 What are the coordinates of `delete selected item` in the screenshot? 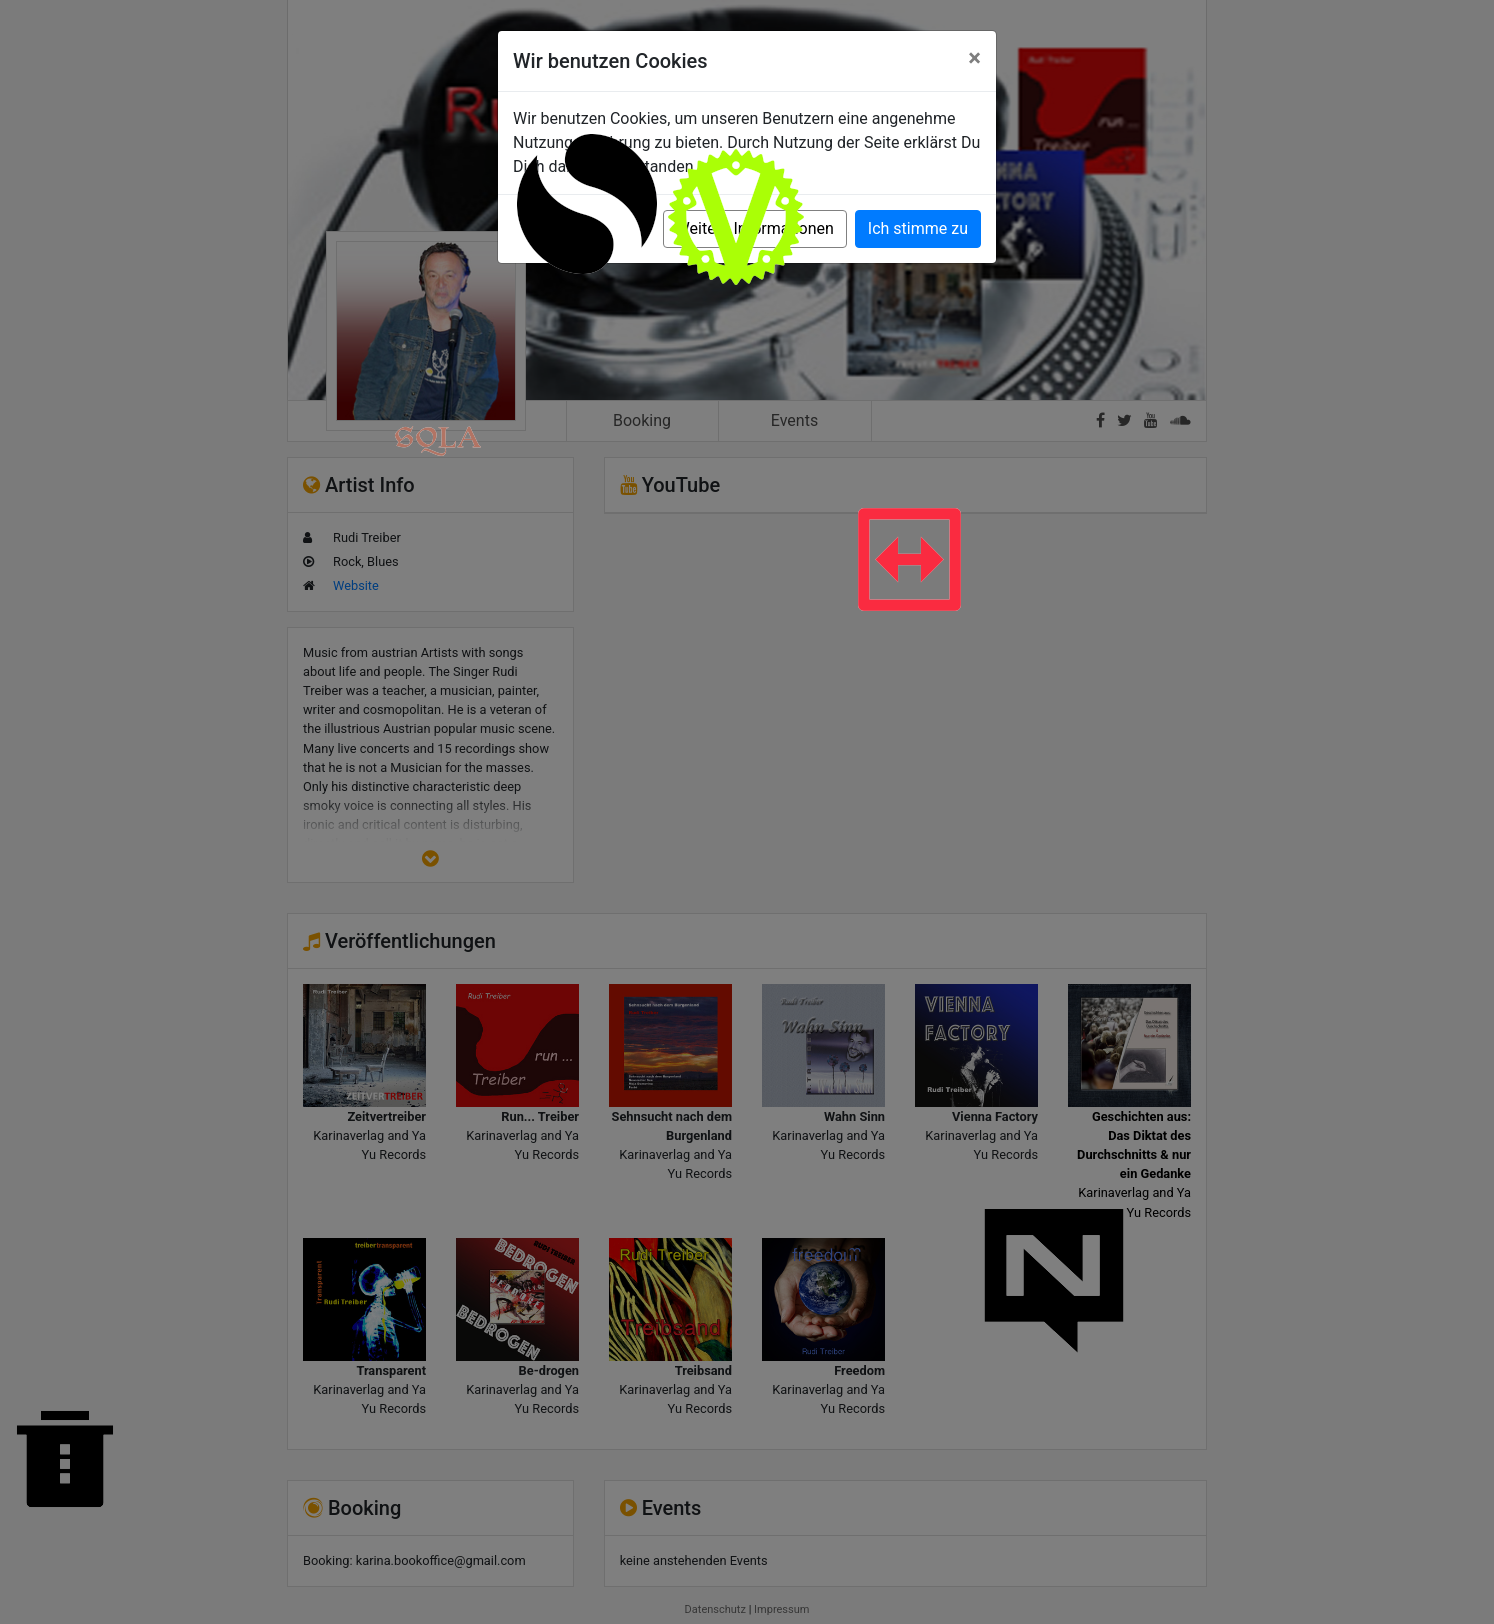 It's located at (65, 1459).